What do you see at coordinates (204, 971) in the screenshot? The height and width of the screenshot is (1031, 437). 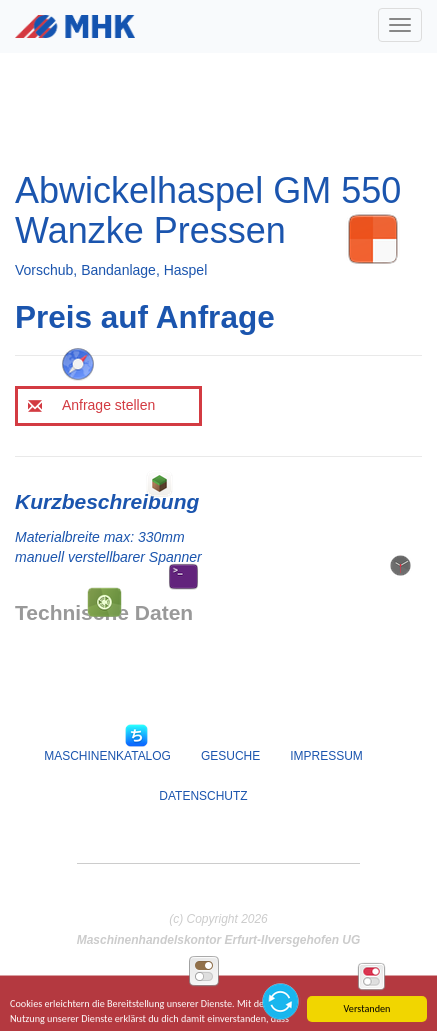 I see `open unity tweak tool settings` at bounding box center [204, 971].